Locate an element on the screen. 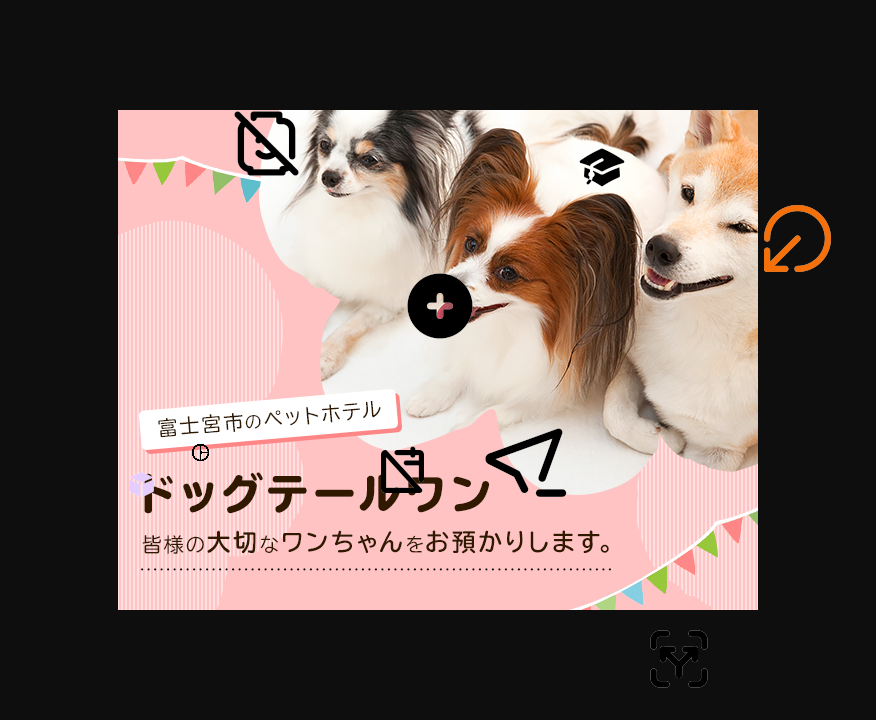  export or download content to the bottom-left is located at coordinates (797, 238).